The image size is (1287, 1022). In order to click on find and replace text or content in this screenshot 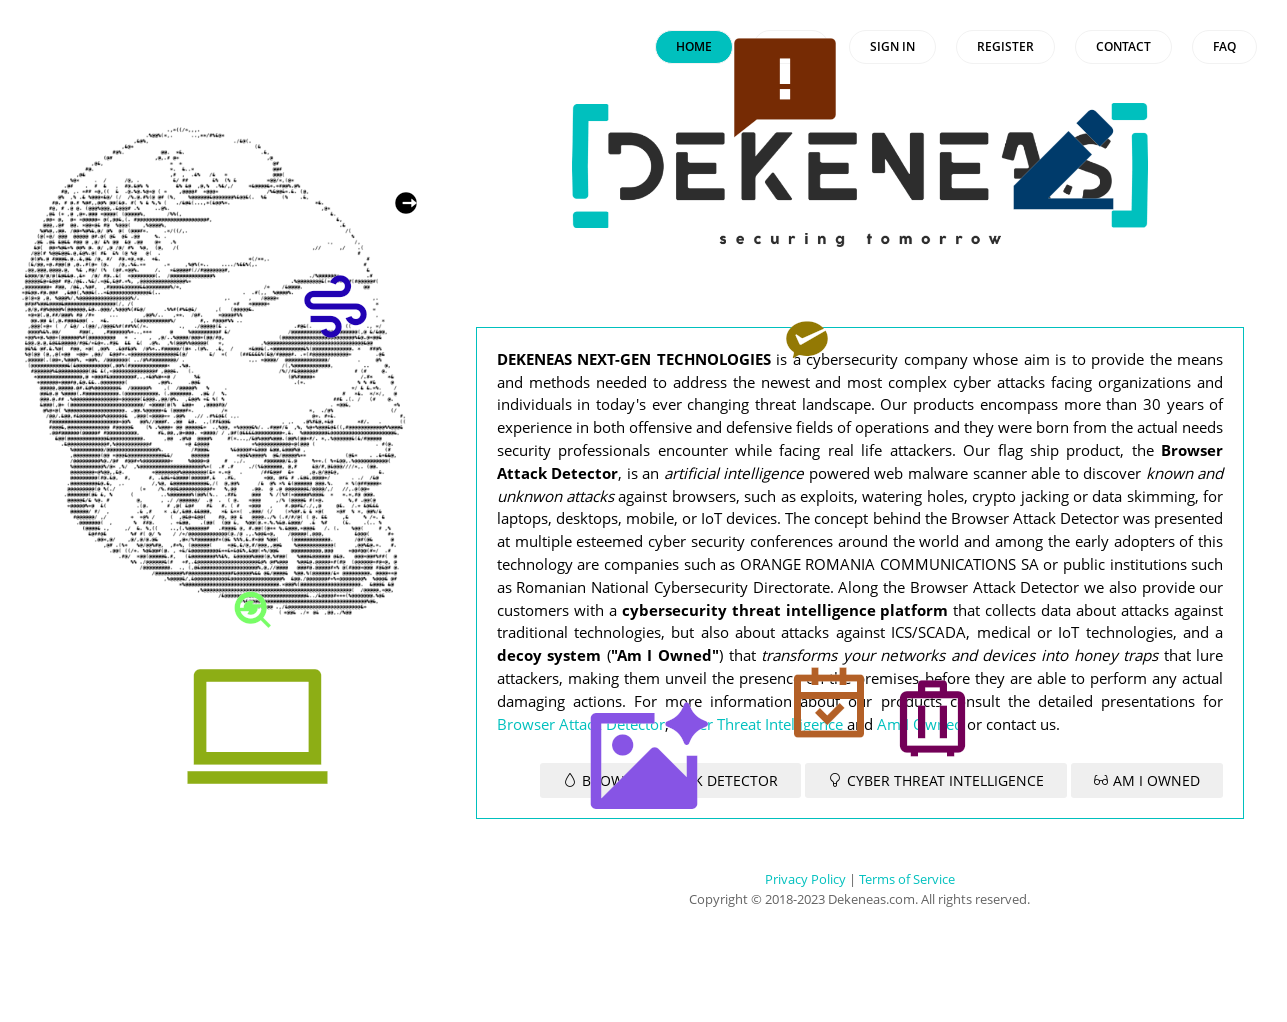, I will do `click(252, 609)`.